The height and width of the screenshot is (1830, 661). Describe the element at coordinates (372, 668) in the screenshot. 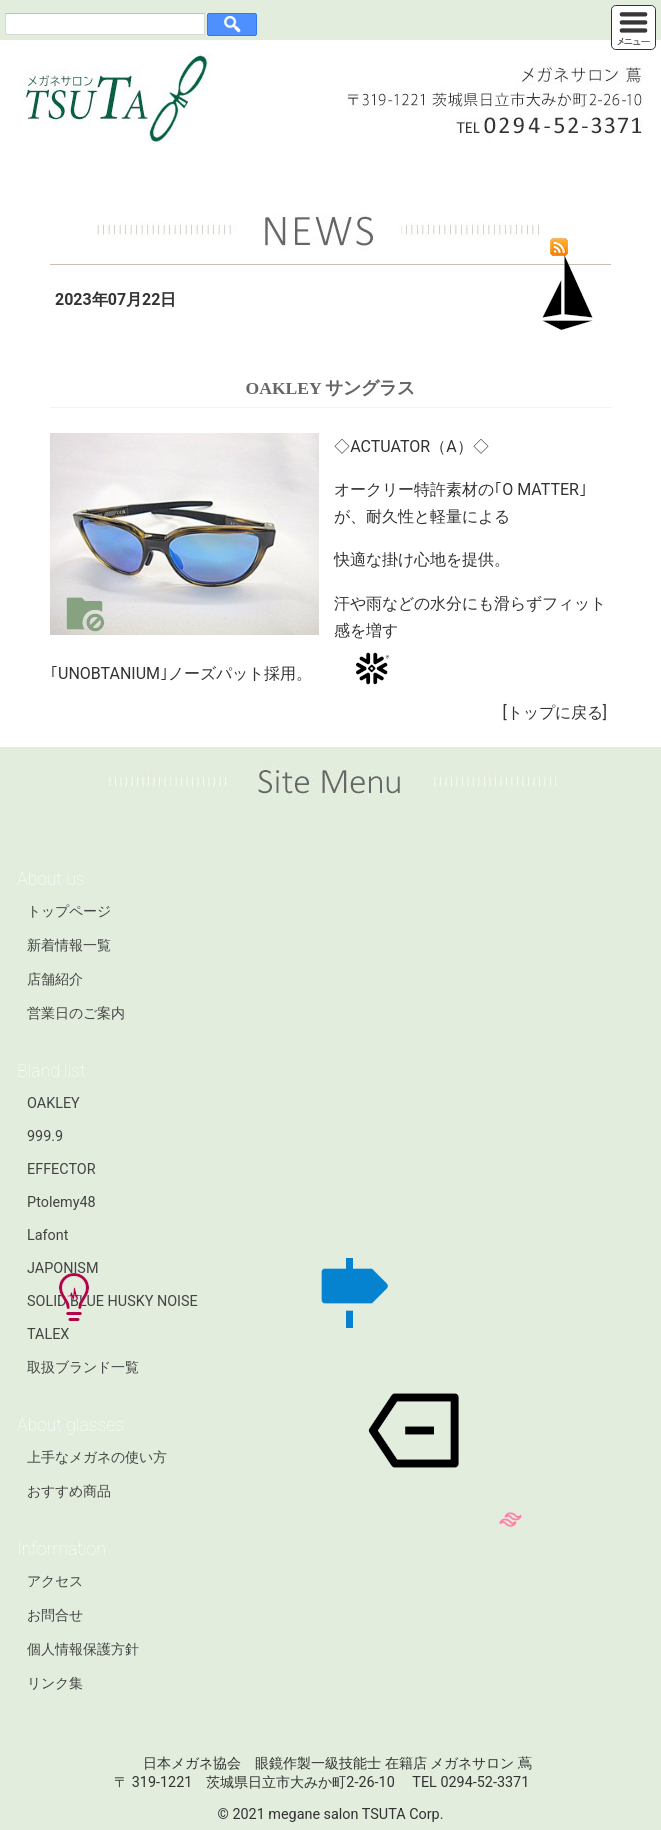

I see `snowflake data cloud platform logo` at that location.